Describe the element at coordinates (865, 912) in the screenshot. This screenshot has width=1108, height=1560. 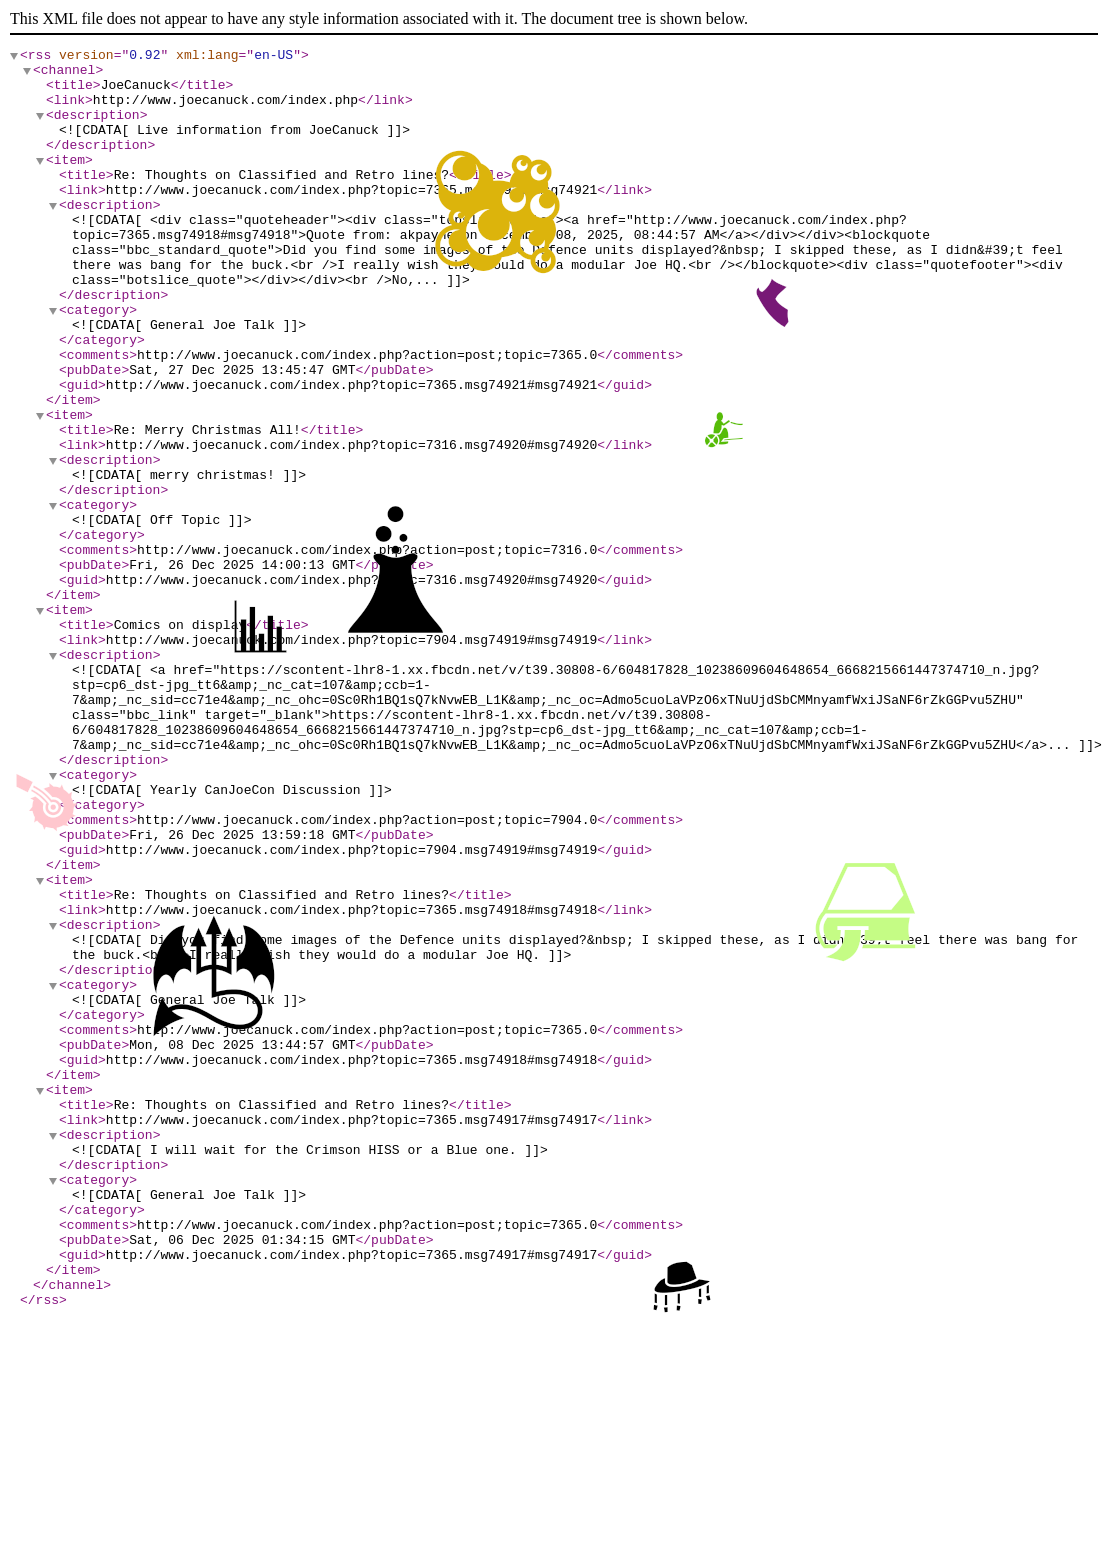
I see `save this item for later` at that location.